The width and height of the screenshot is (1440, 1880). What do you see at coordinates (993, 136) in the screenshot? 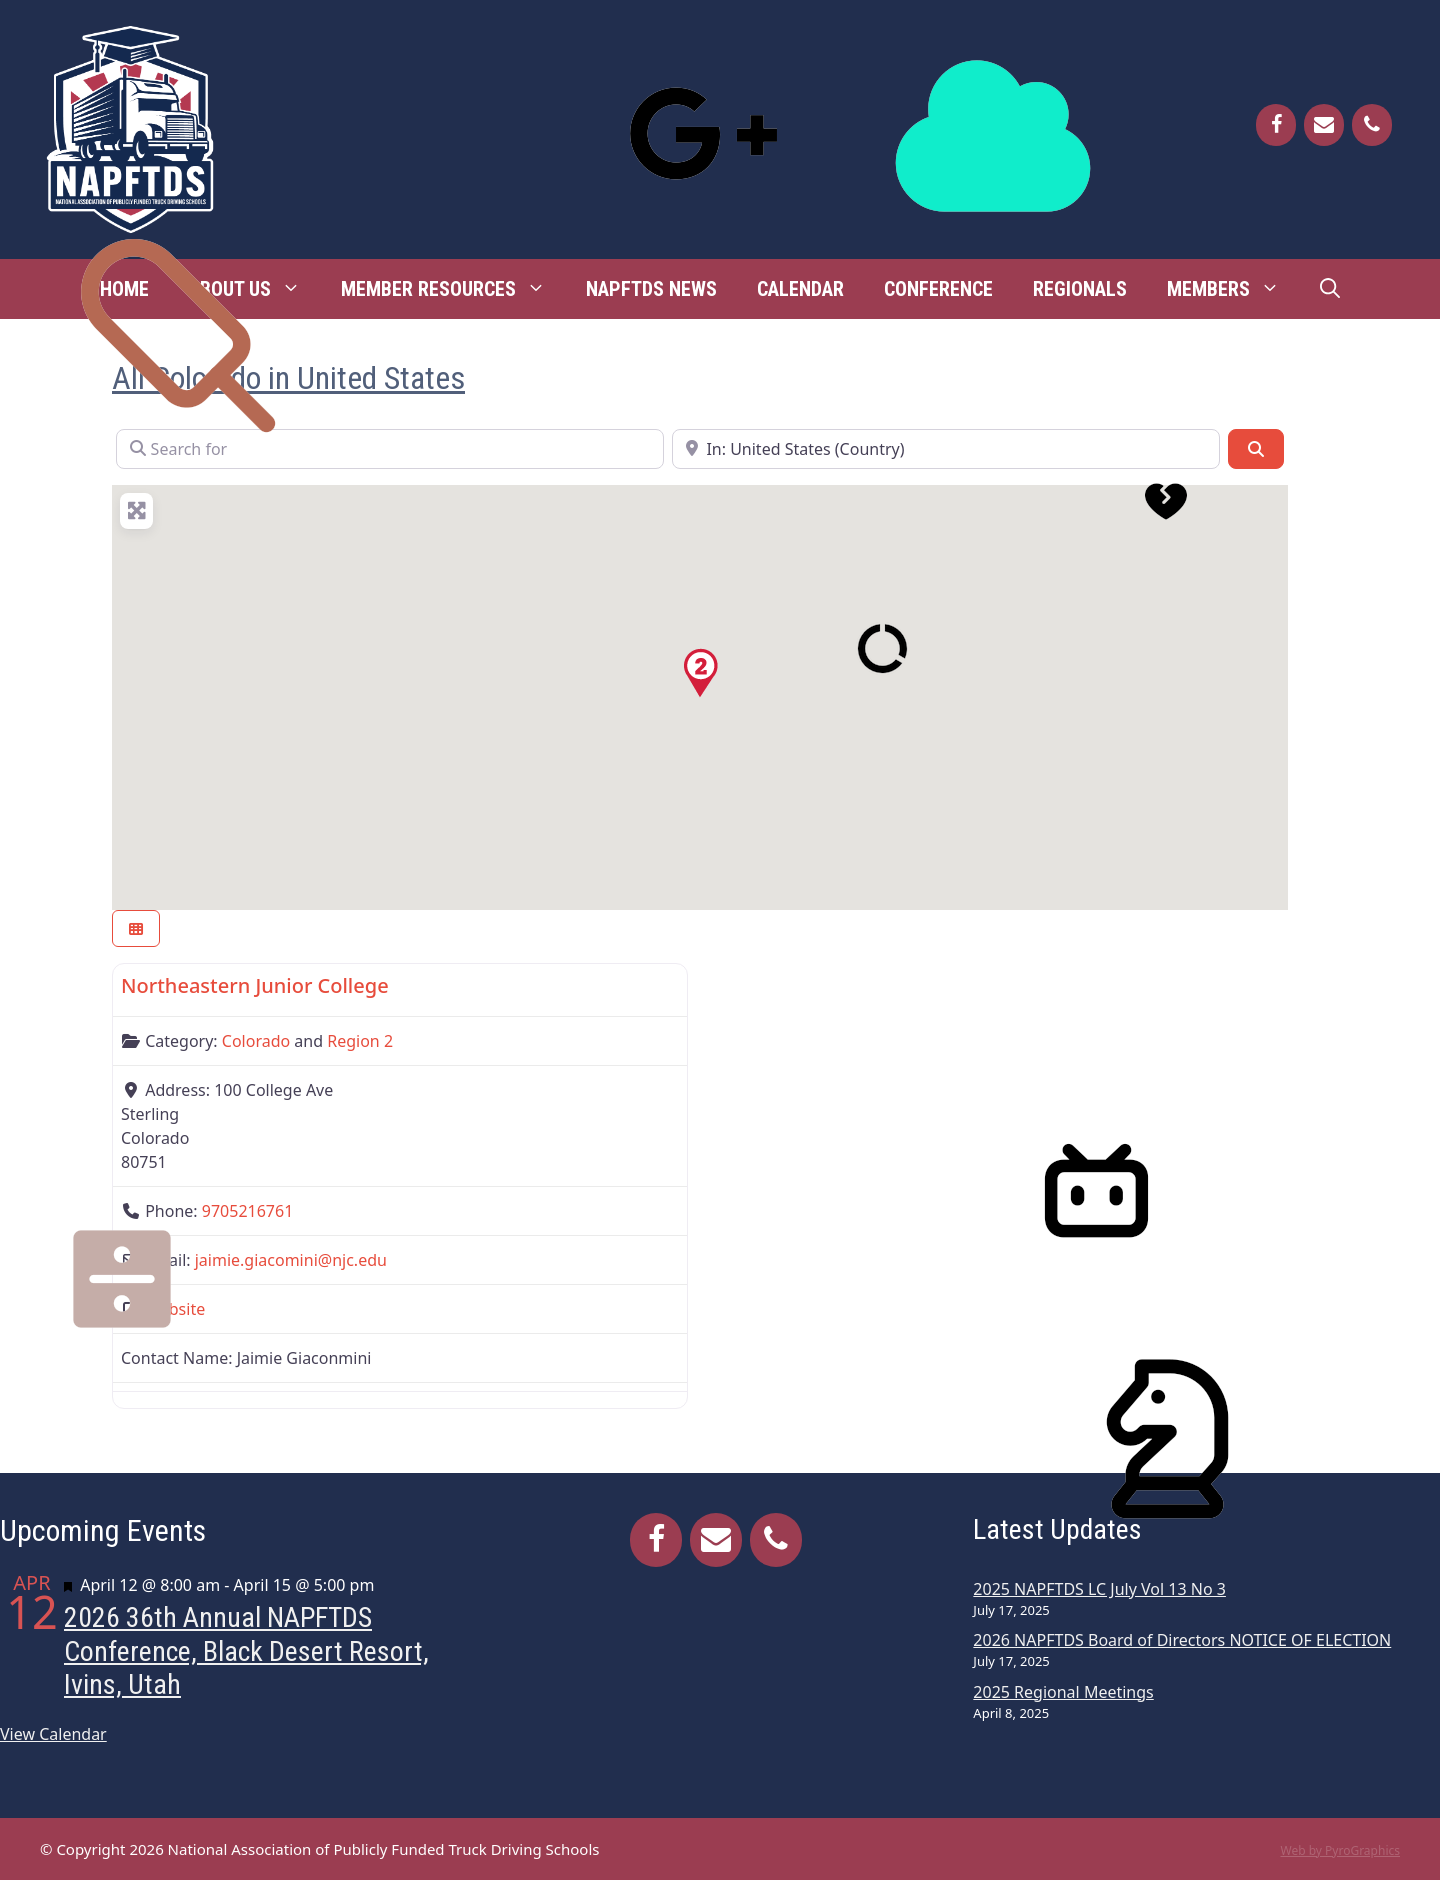
I see `access cloud storage` at bounding box center [993, 136].